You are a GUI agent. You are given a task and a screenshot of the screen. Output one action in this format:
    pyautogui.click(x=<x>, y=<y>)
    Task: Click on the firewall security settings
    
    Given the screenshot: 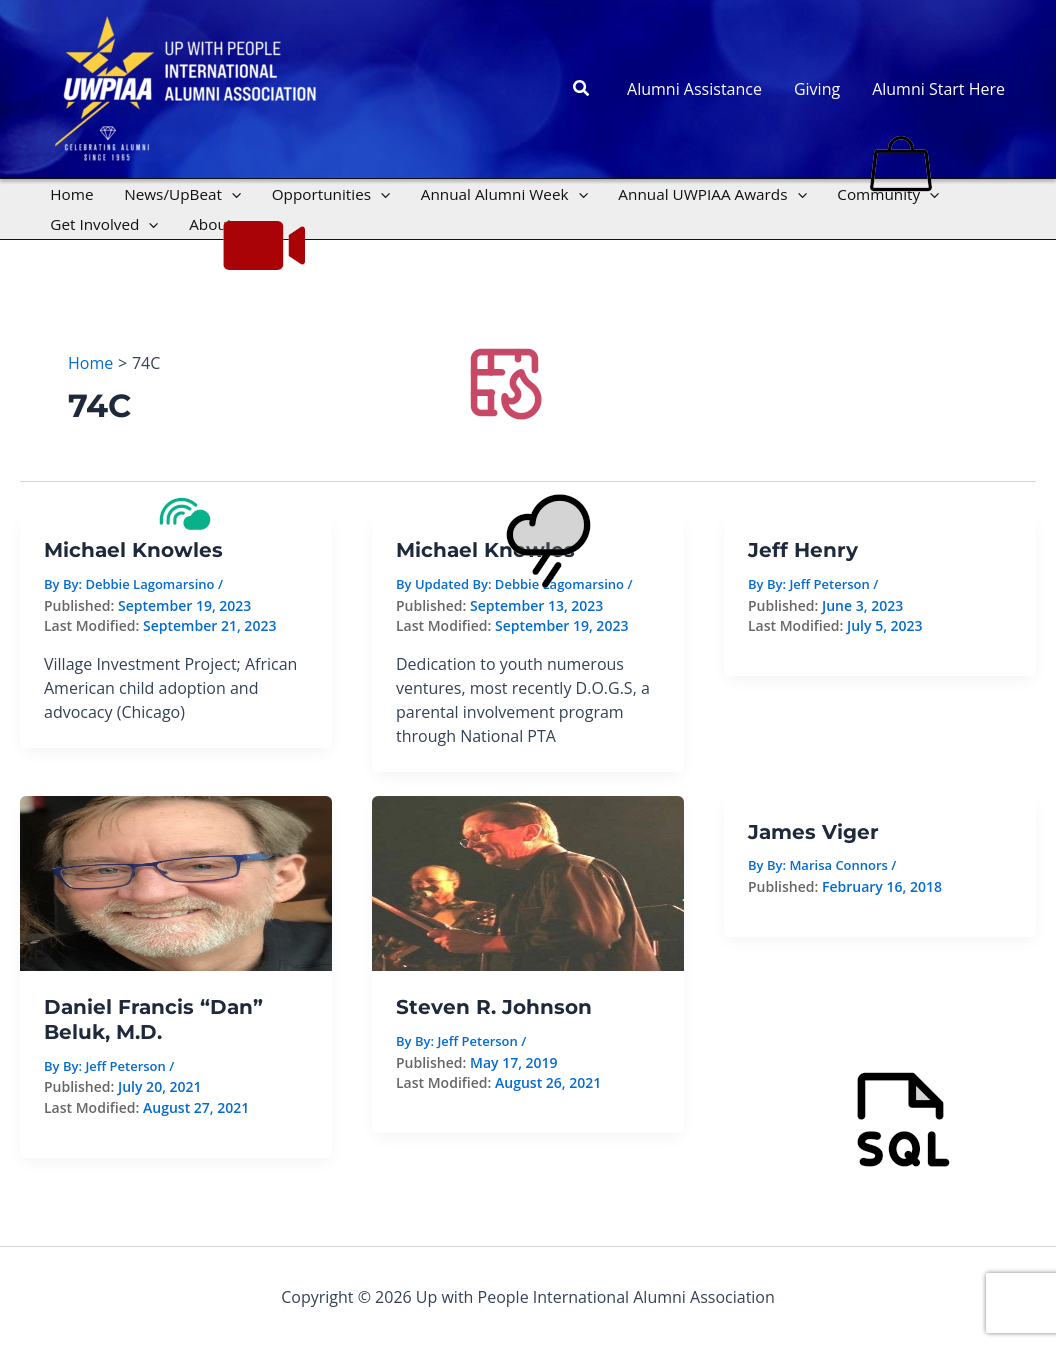 What is the action you would take?
    pyautogui.click(x=504, y=382)
    